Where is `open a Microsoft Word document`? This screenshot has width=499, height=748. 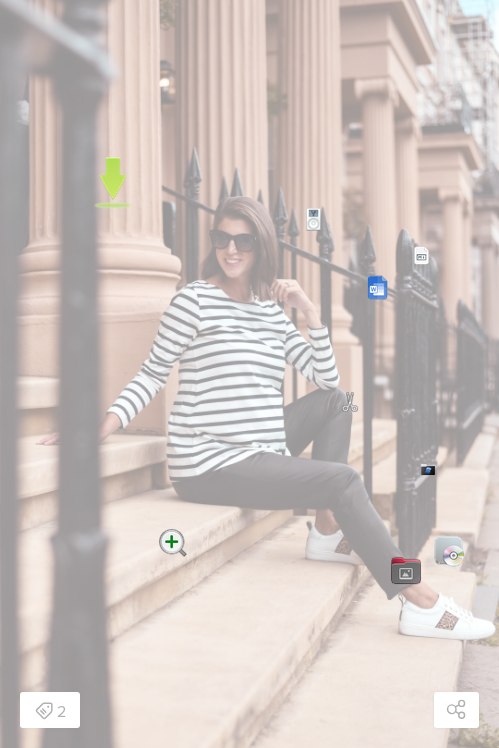 open a Microsoft Word document is located at coordinates (377, 287).